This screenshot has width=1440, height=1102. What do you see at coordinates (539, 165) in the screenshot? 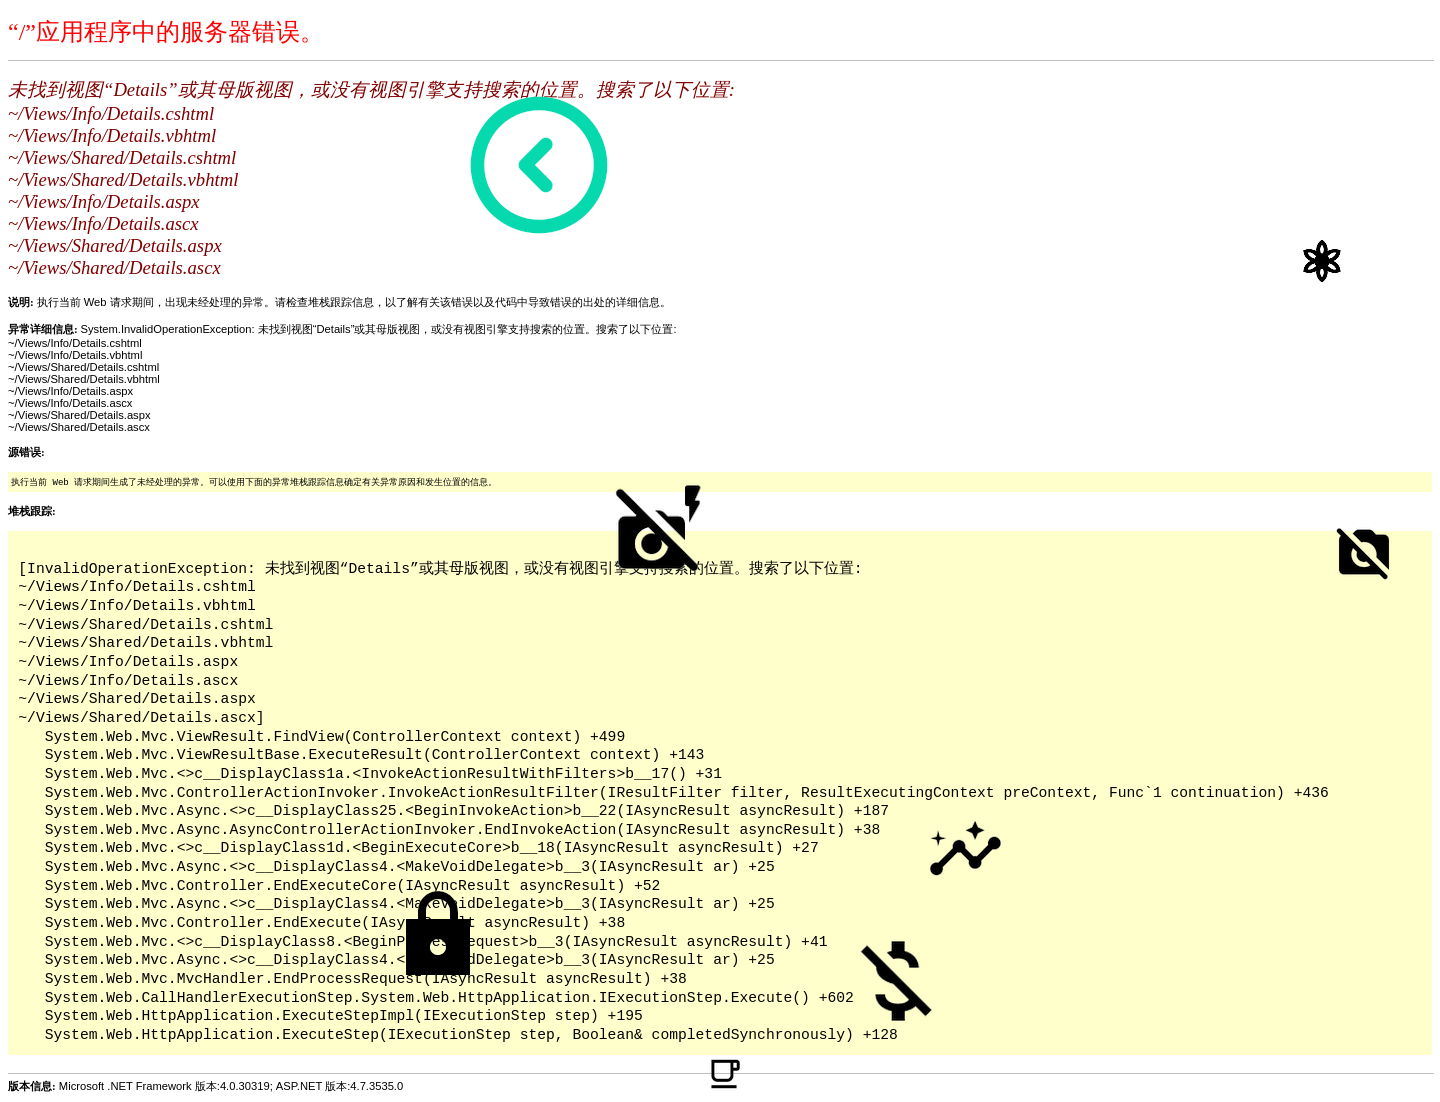
I see `go back to the previous screen` at bounding box center [539, 165].